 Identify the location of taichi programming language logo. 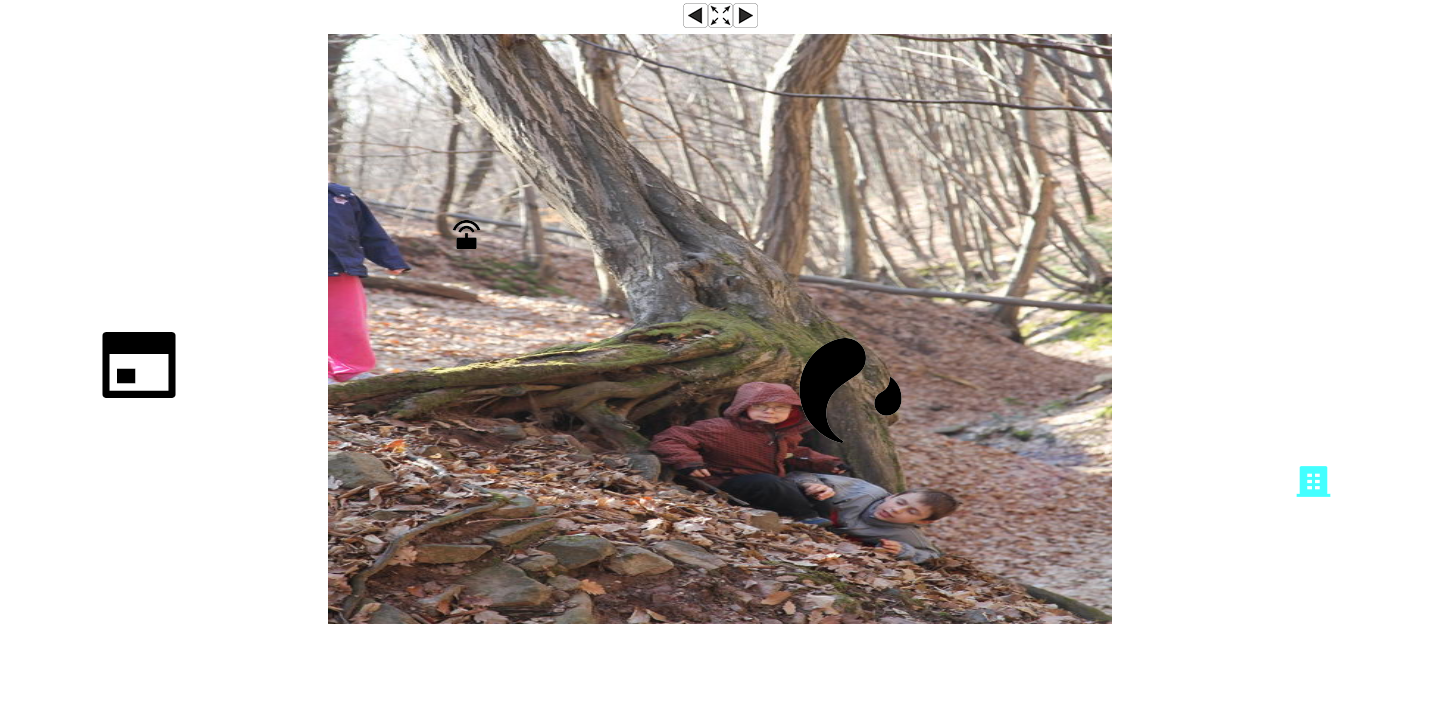
(850, 390).